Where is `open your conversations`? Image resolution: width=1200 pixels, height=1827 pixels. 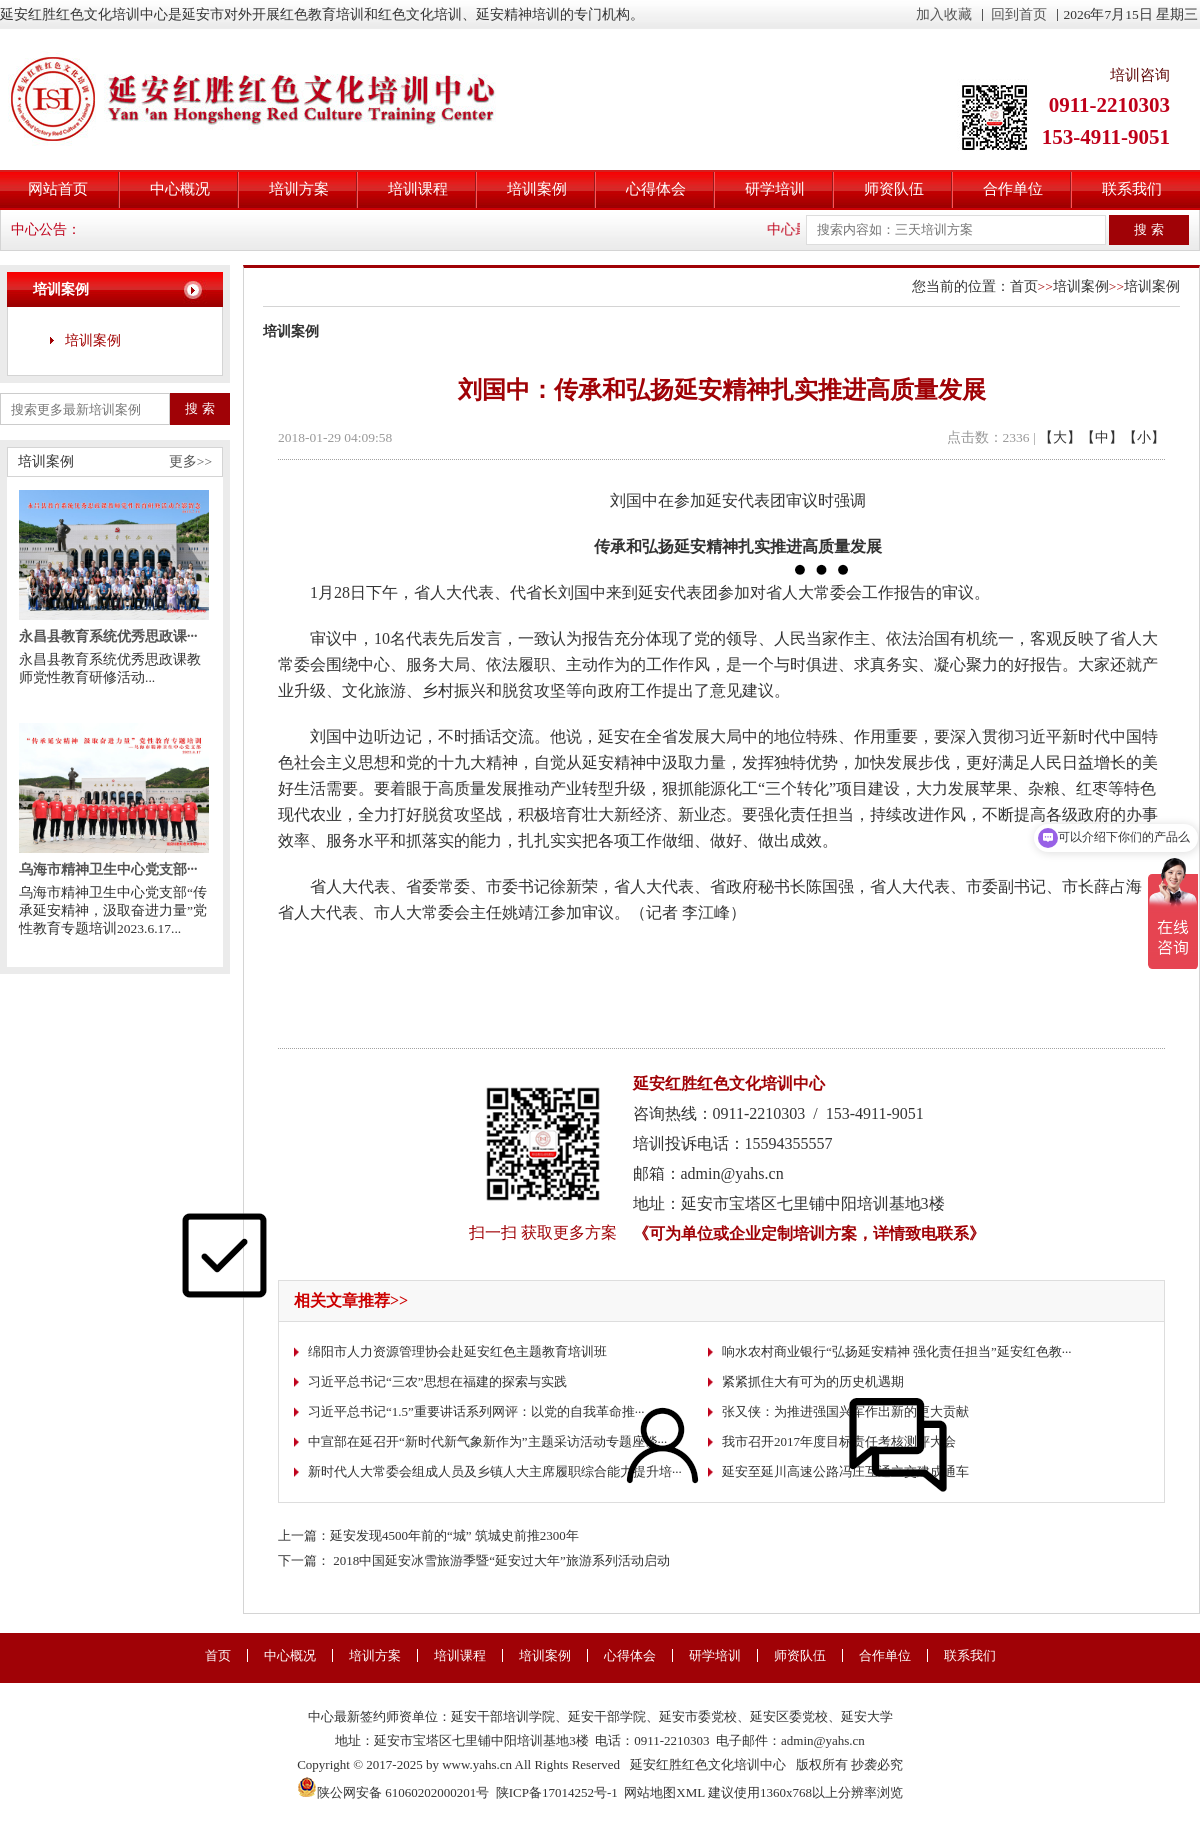 open your conversations is located at coordinates (898, 1443).